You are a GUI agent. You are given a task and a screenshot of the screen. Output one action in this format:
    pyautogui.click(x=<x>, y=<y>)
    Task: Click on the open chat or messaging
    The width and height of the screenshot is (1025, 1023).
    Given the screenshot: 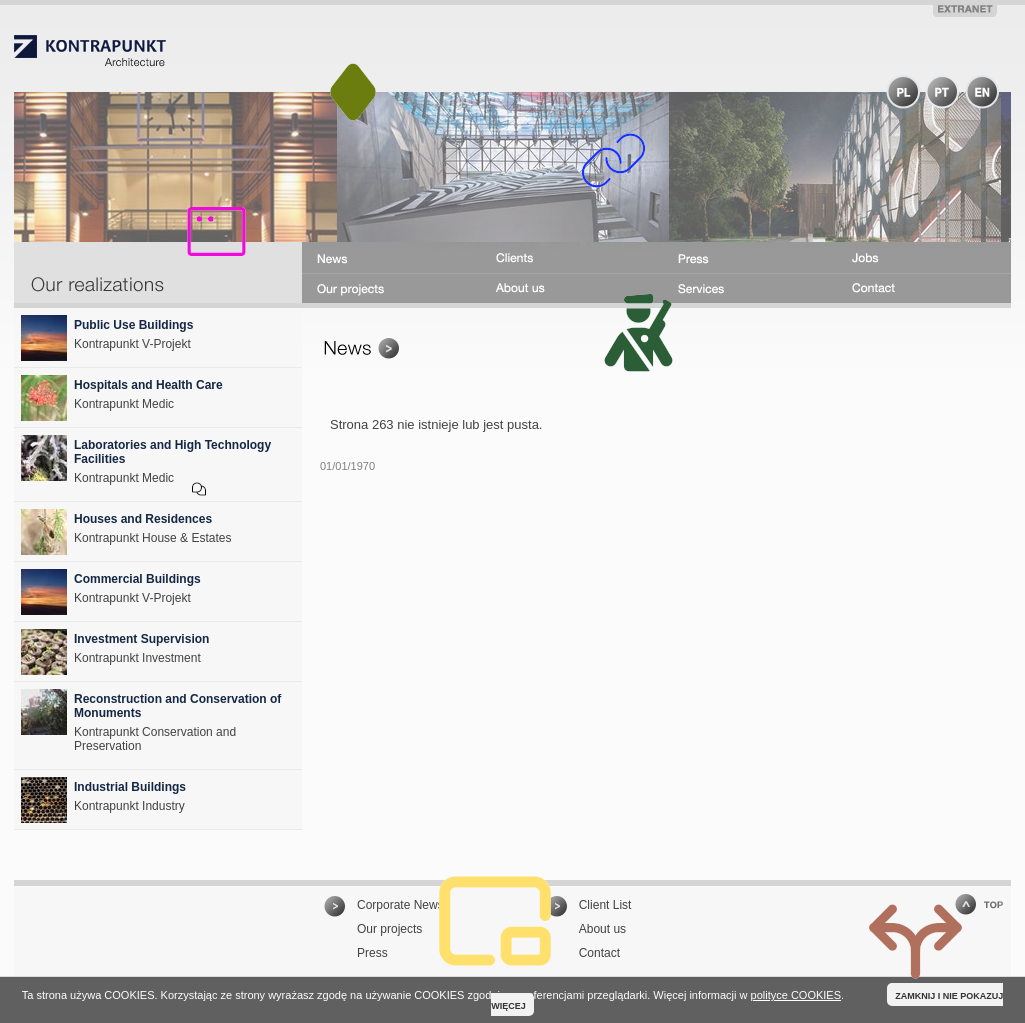 What is the action you would take?
    pyautogui.click(x=199, y=489)
    